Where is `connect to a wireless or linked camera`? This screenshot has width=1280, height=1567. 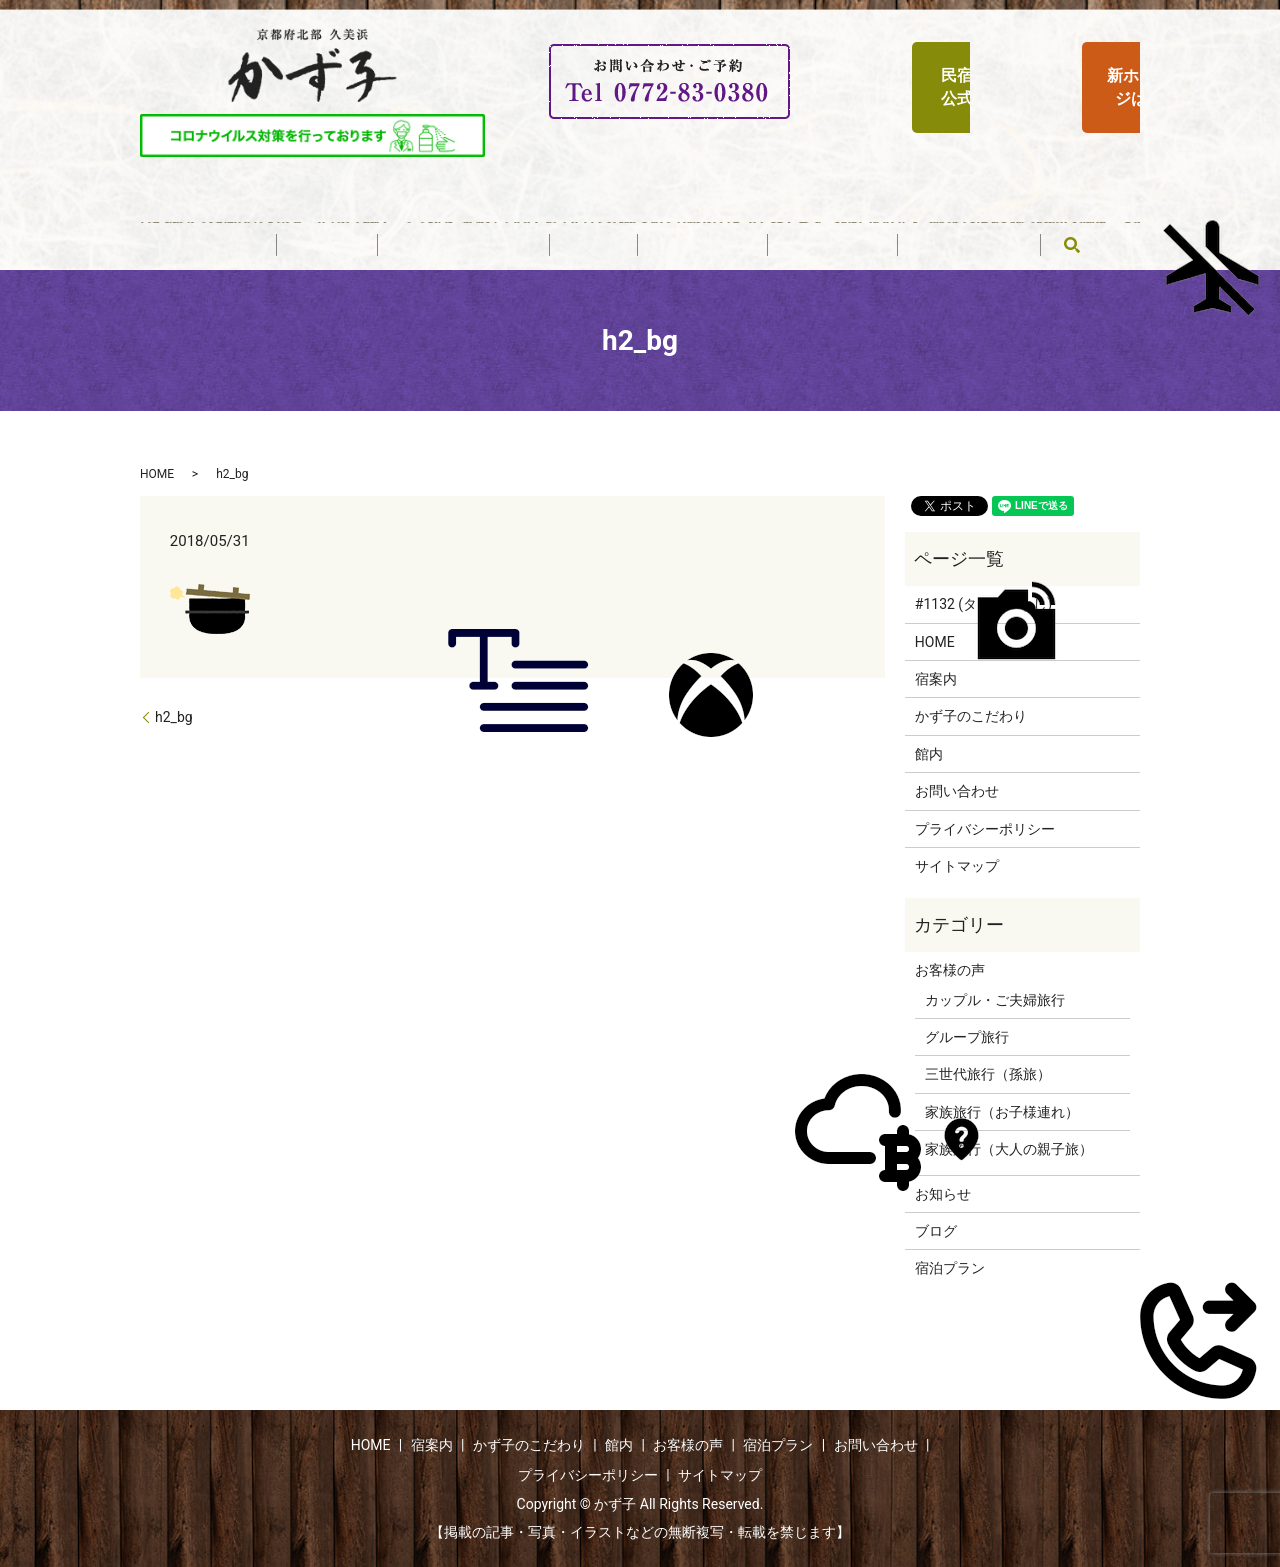
connect to a wireless or linked camera is located at coordinates (1016, 620).